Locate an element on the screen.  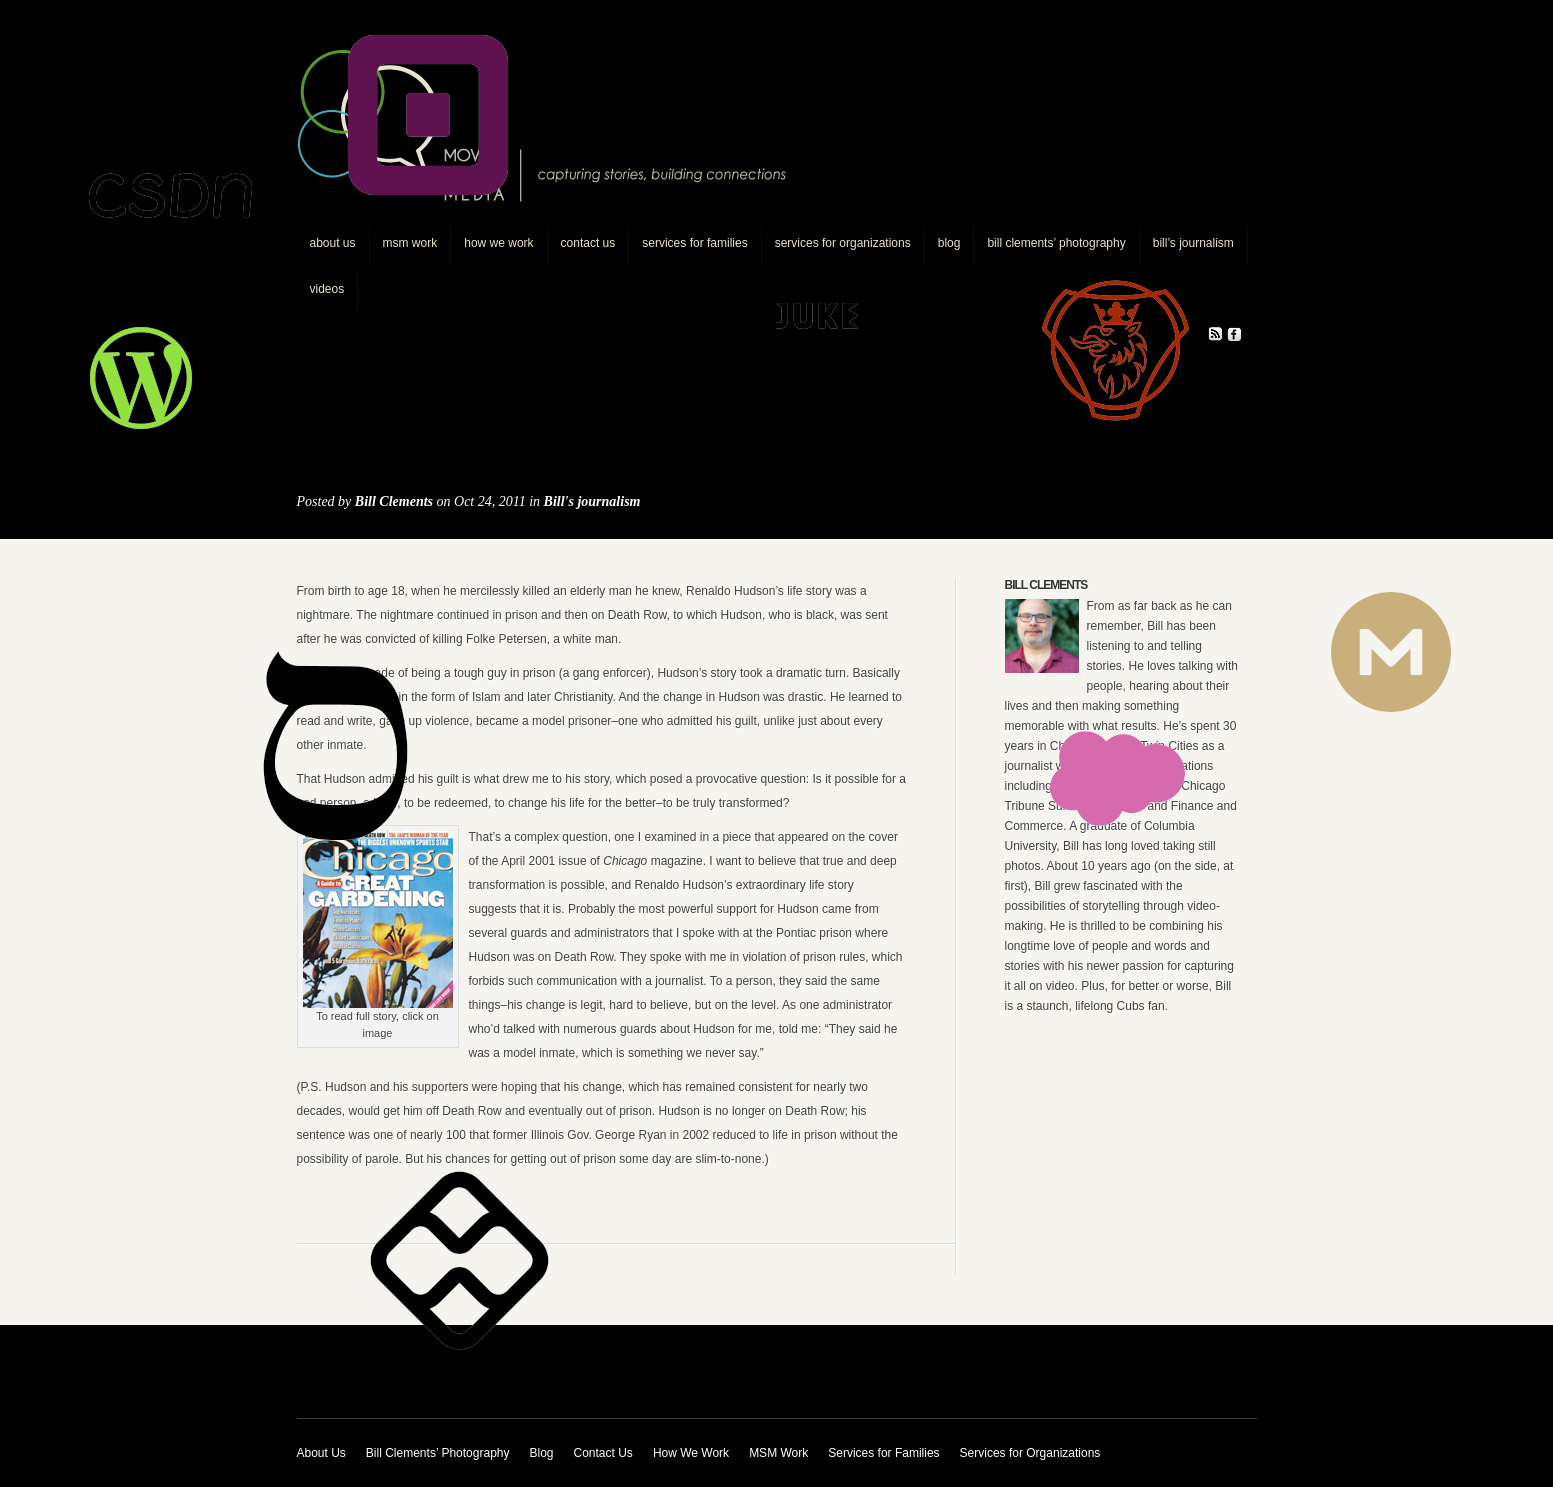
open the Square payment app is located at coordinates (428, 115).